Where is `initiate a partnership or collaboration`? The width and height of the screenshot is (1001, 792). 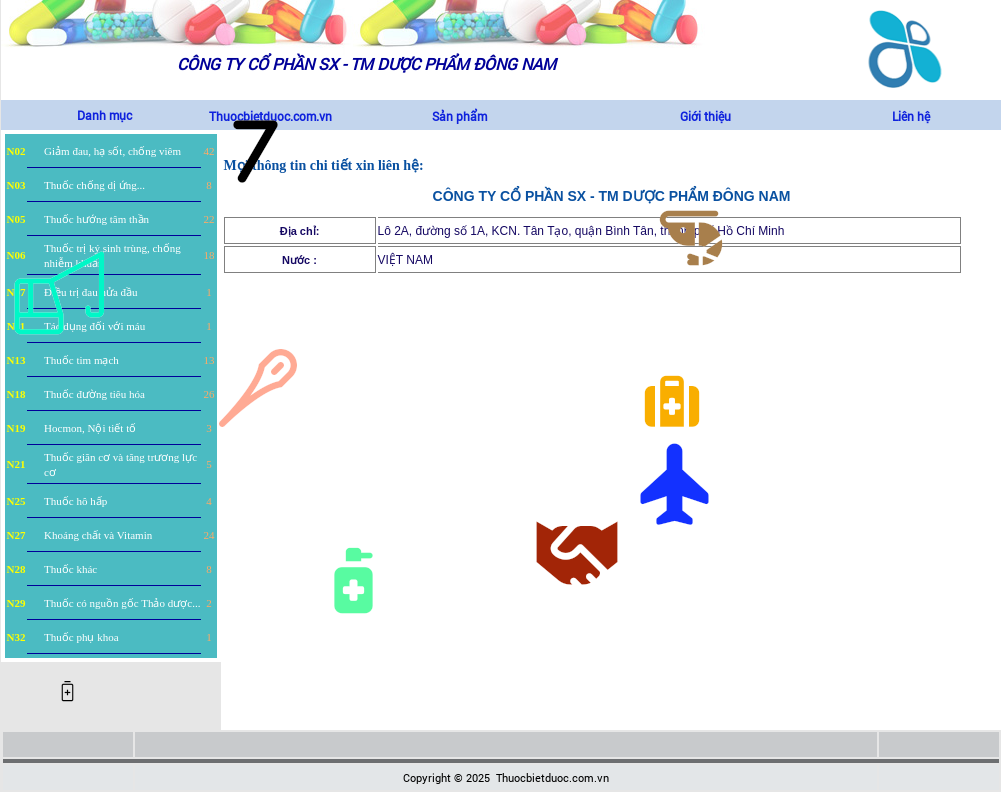
initiate a partnership or collaboration is located at coordinates (577, 553).